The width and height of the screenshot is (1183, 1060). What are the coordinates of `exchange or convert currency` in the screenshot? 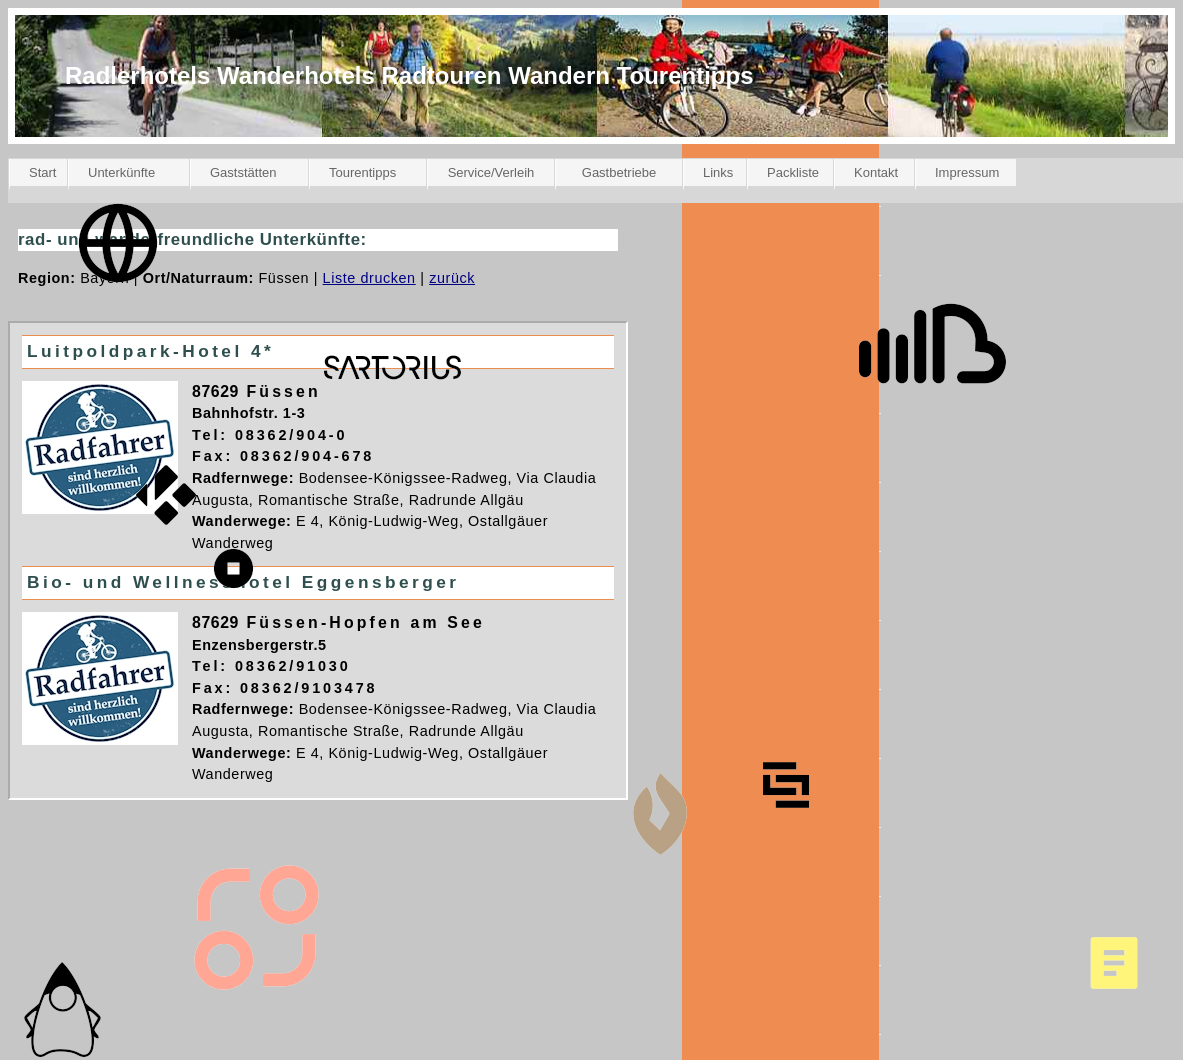 It's located at (256, 927).